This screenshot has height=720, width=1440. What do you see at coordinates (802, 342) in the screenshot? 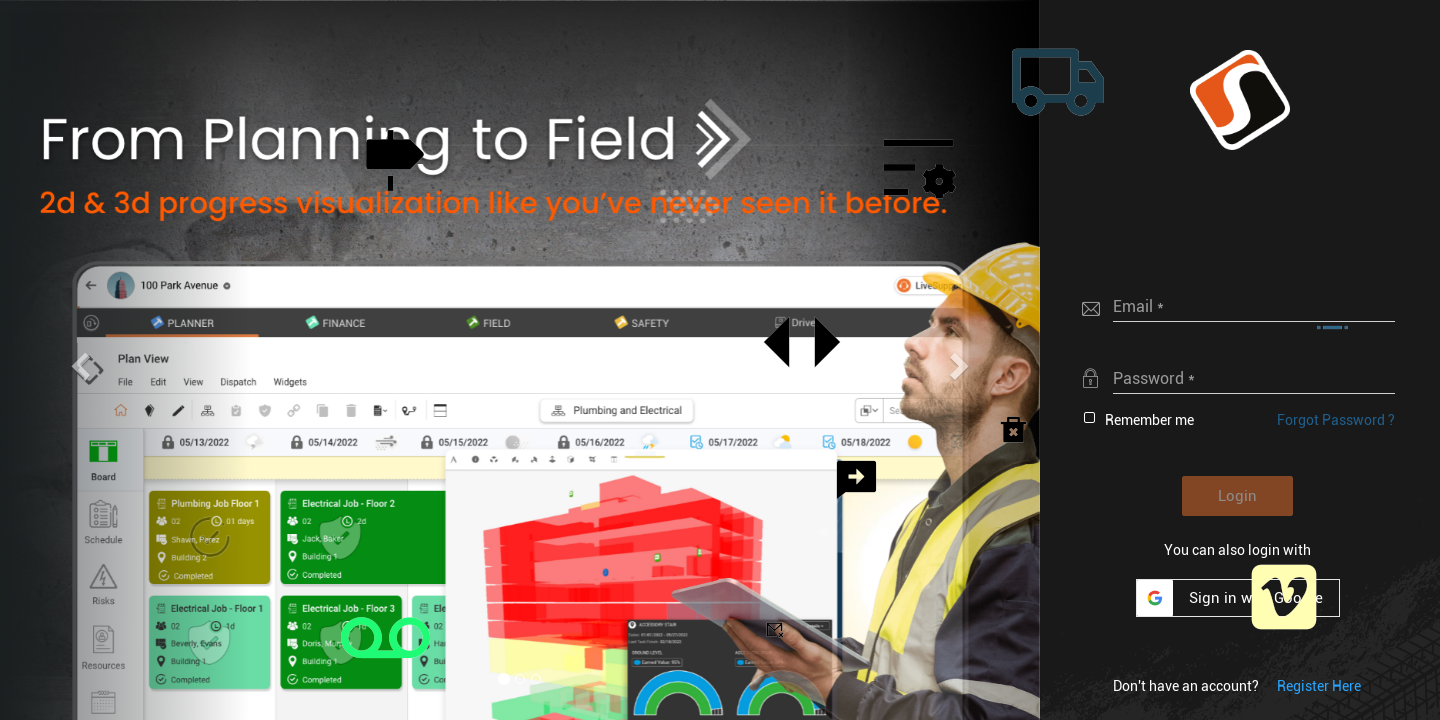
I see `expand content horizontally` at bounding box center [802, 342].